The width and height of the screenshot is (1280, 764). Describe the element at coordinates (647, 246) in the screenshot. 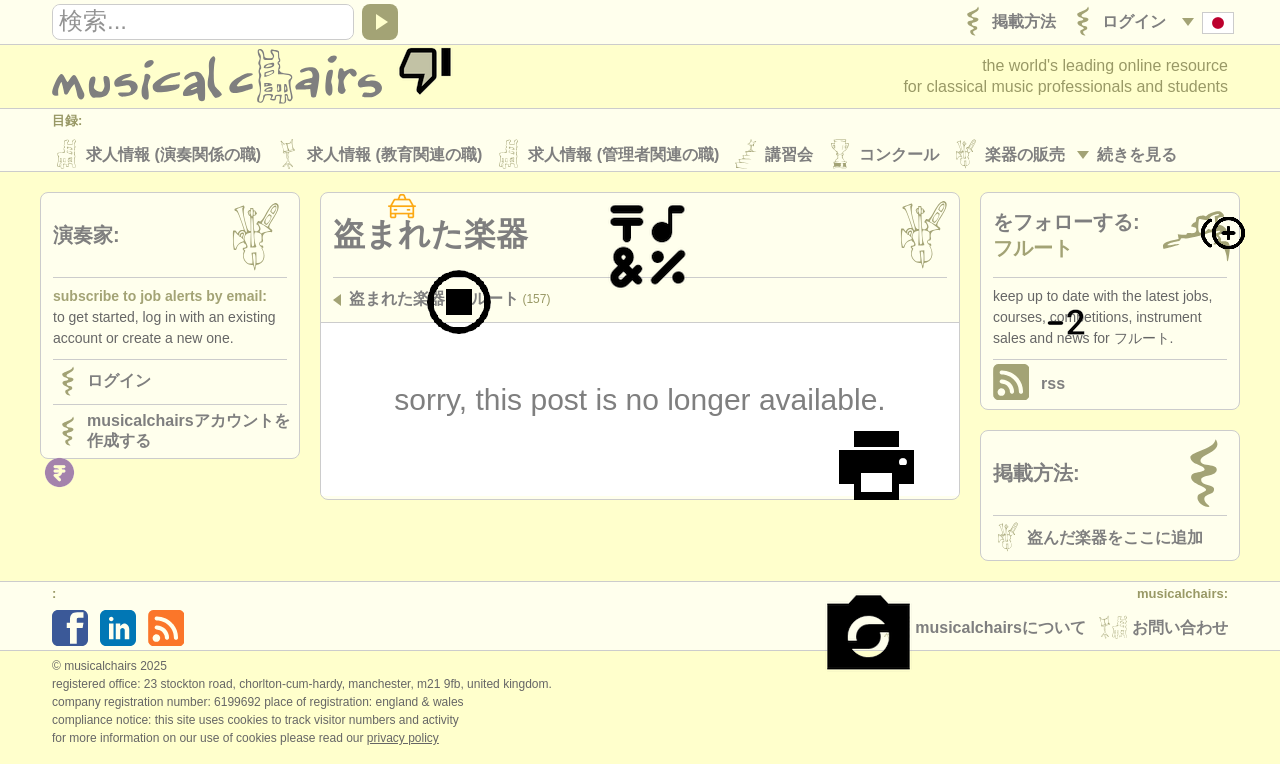

I see `access special characters and symbols keyboard` at that location.